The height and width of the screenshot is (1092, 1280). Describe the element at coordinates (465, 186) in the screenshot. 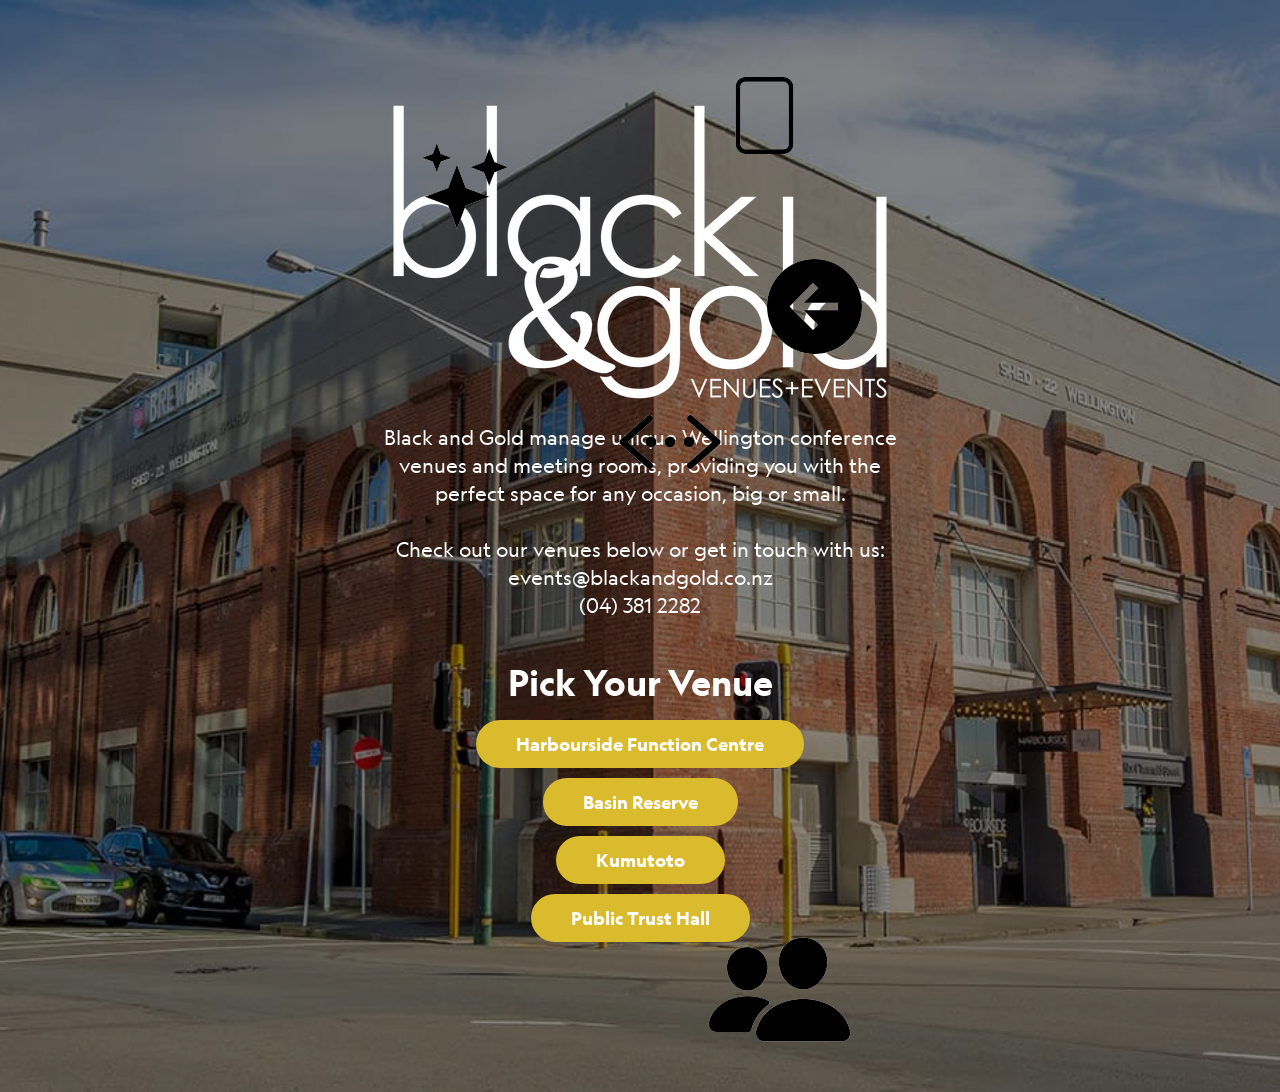

I see `indicates AI-generated or enhanced content` at that location.